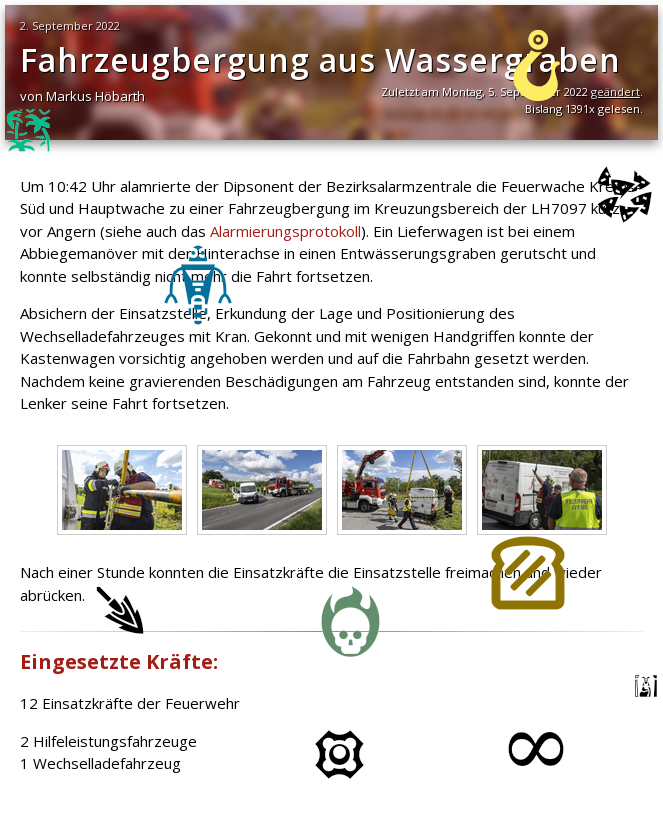 The width and height of the screenshot is (663, 825). I want to click on toast or burn food item in a cooking game, so click(528, 573).